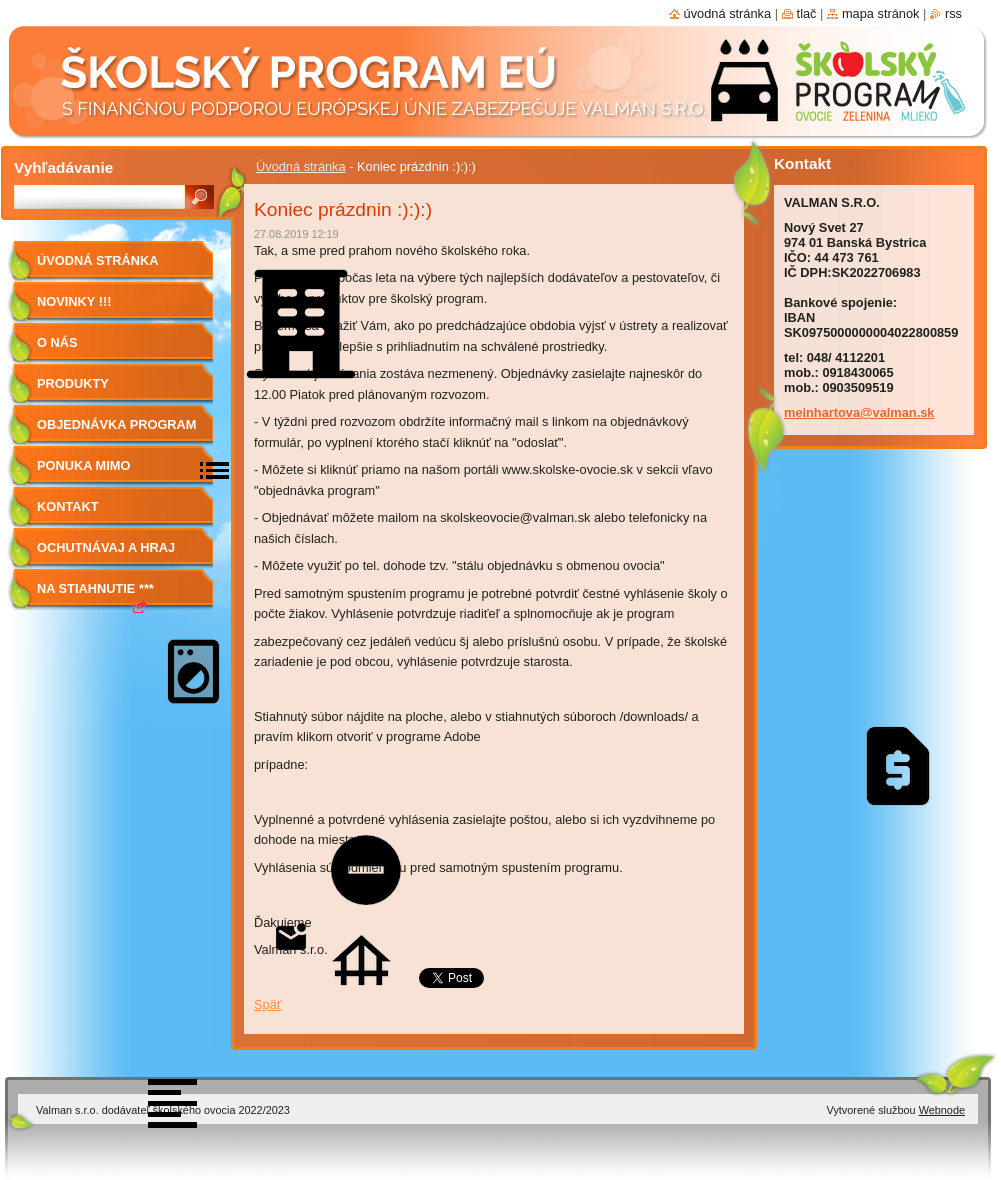  Describe the element at coordinates (301, 324) in the screenshot. I see `view office or workplace location` at that location.